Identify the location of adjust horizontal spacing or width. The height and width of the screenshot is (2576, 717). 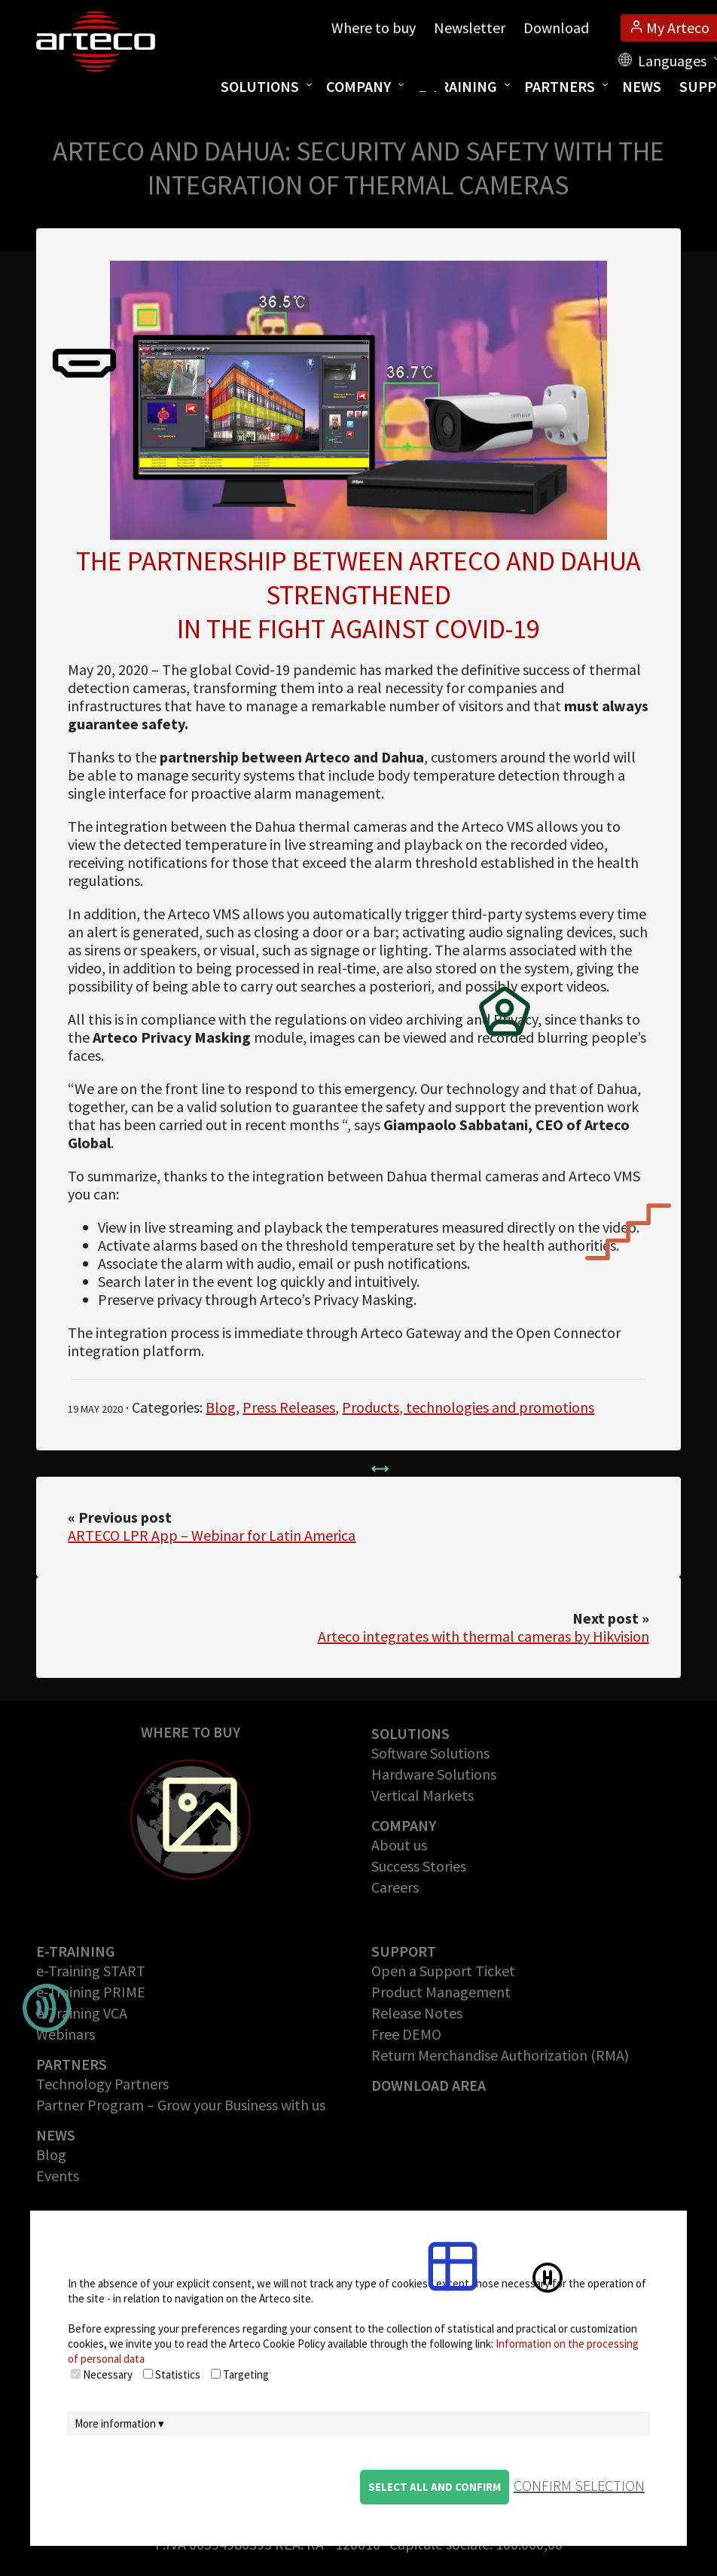
(380, 1468).